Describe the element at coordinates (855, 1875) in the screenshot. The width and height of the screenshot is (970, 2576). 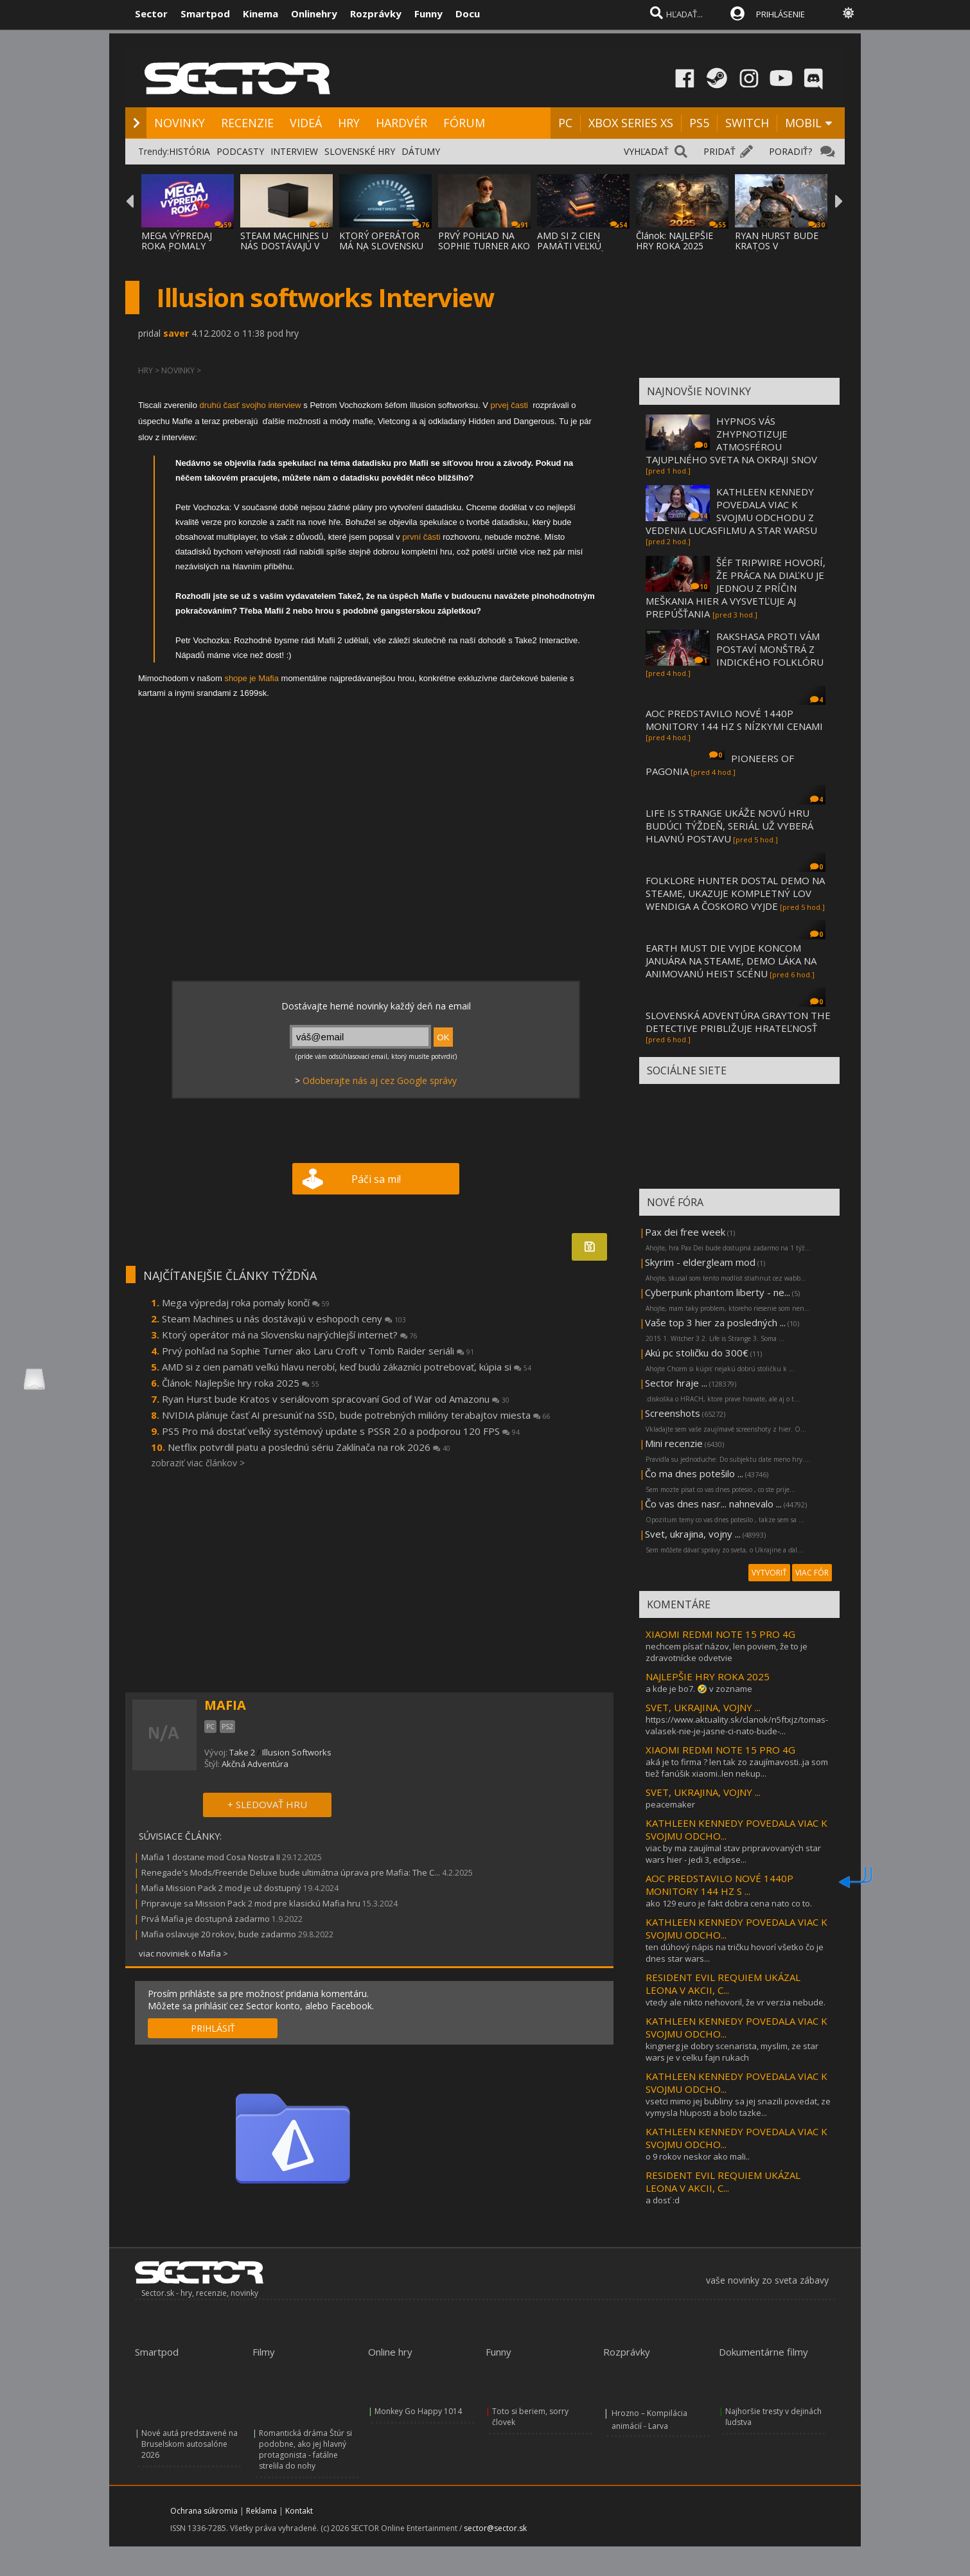
I see `reply to all recipients of an email` at that location.